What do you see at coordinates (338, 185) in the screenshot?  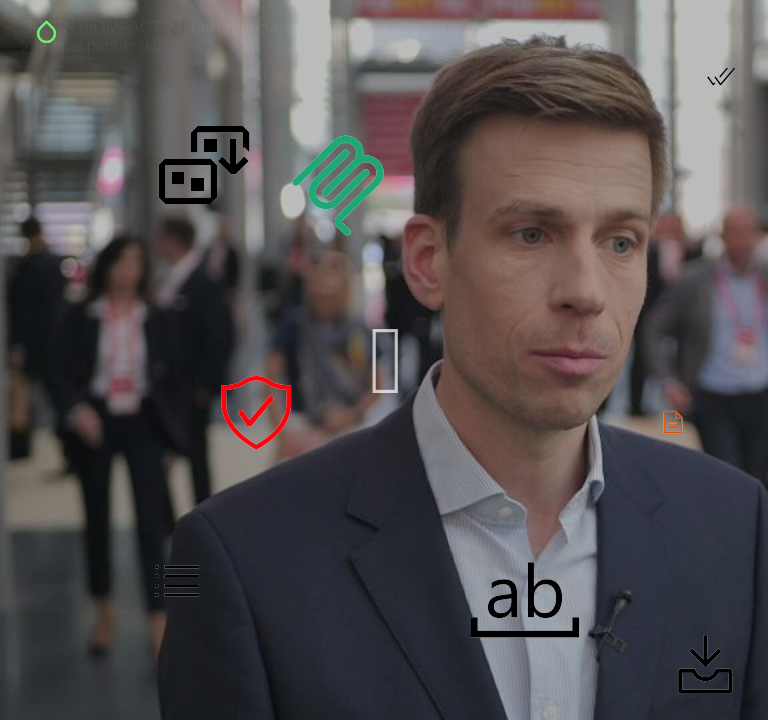 I see `connect to model context protocol services` at bounding box center [338, 185].